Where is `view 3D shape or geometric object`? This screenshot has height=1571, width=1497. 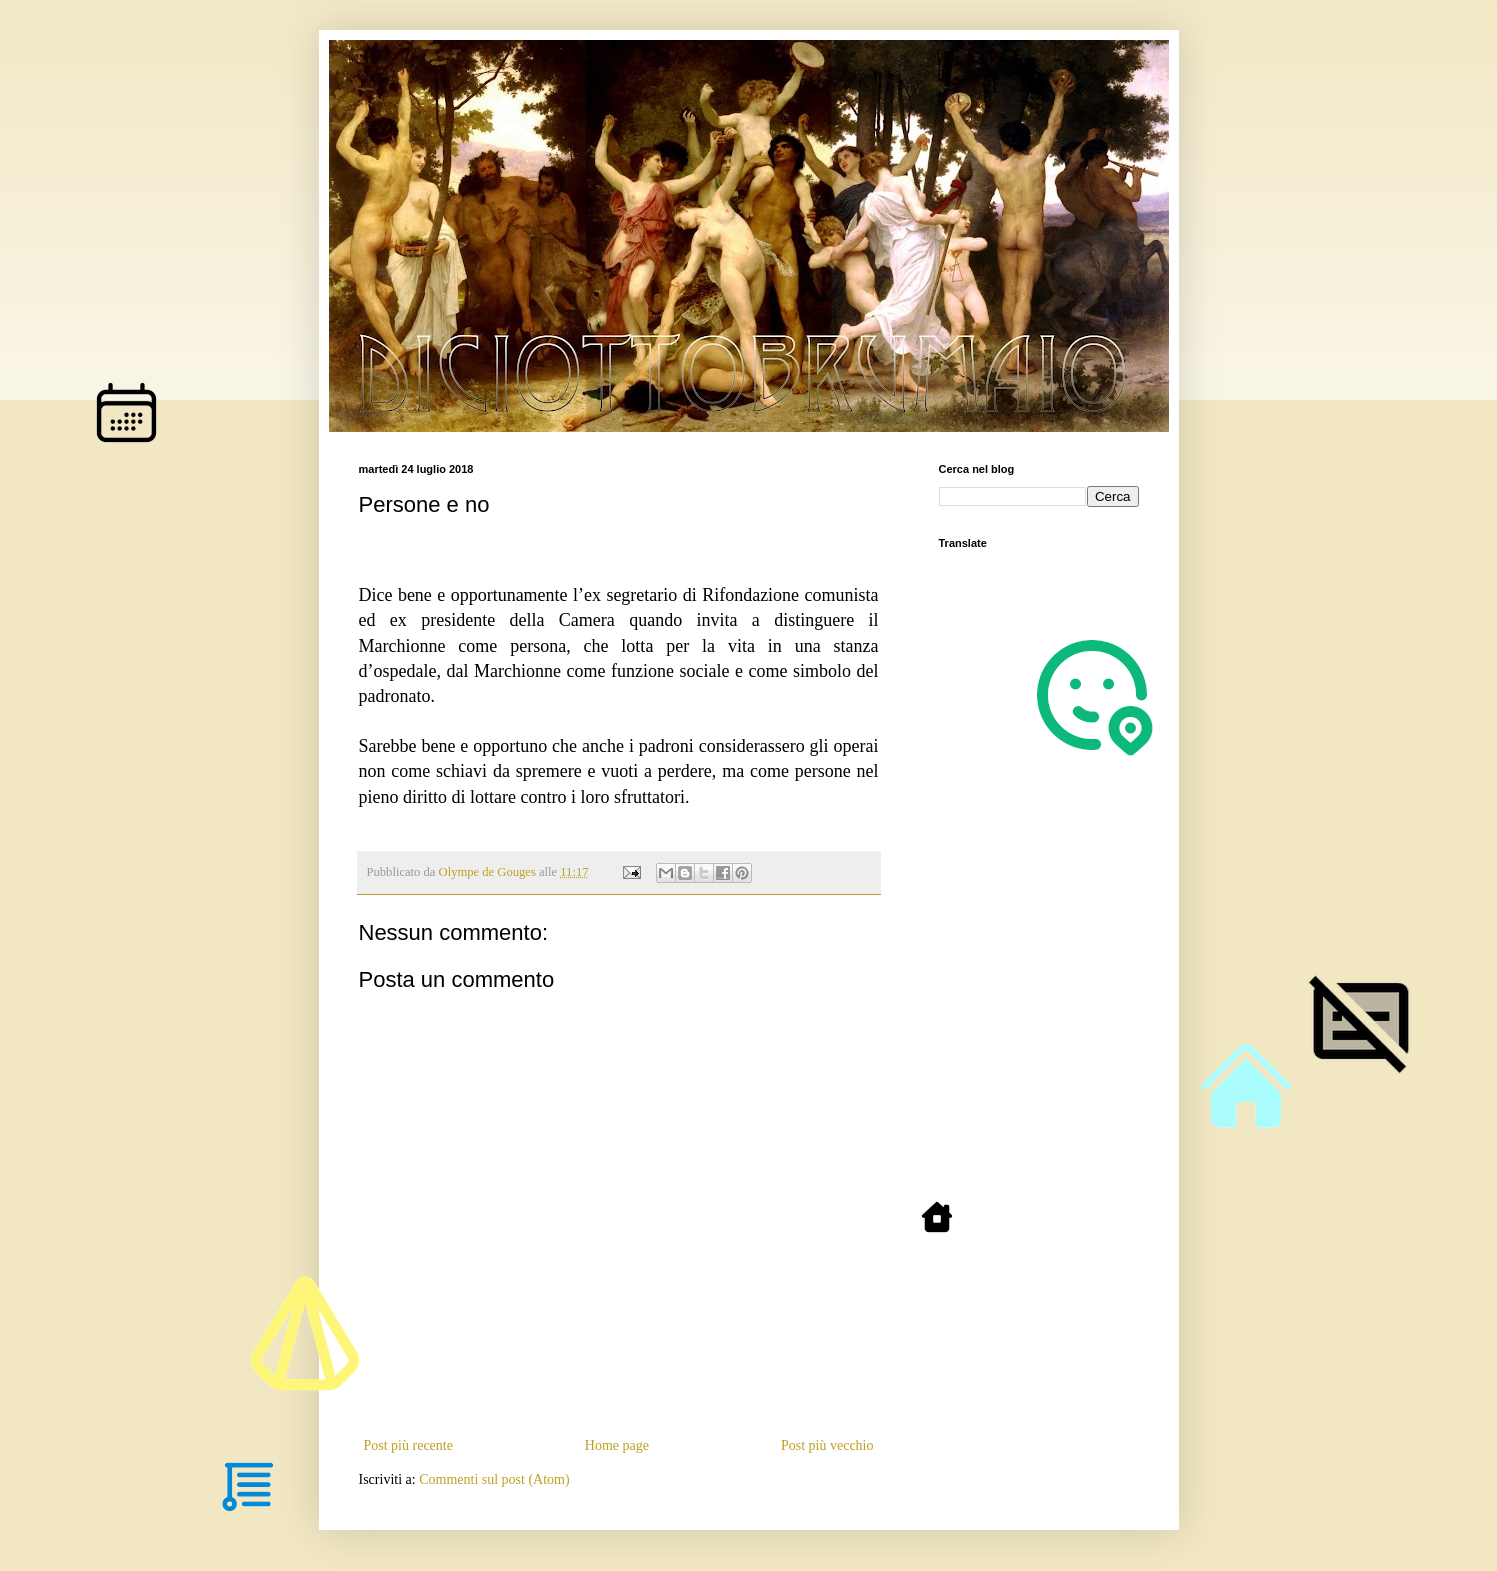
view 3D shape or geometric object is located at coordinates (305, 1336).